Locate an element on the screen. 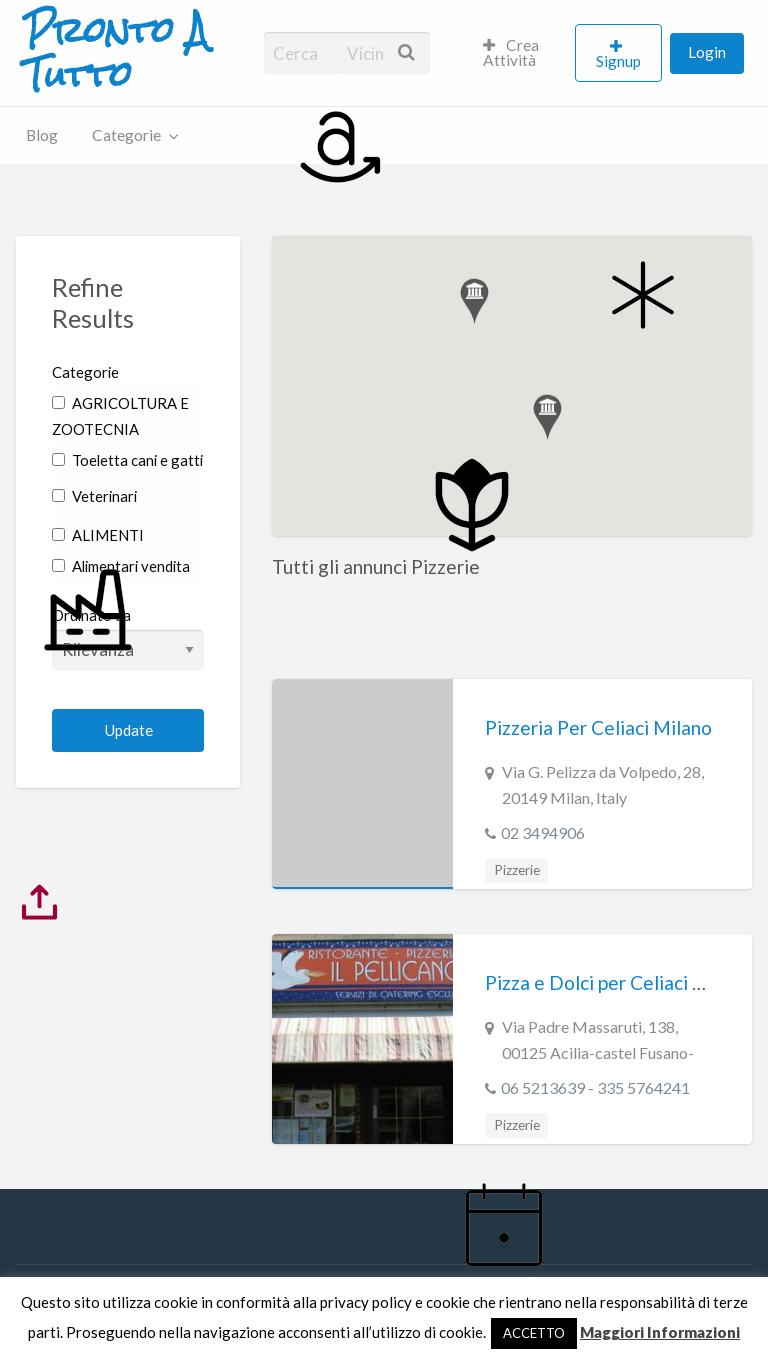  indicates a required field in a form is located at coordinates (643, 295).